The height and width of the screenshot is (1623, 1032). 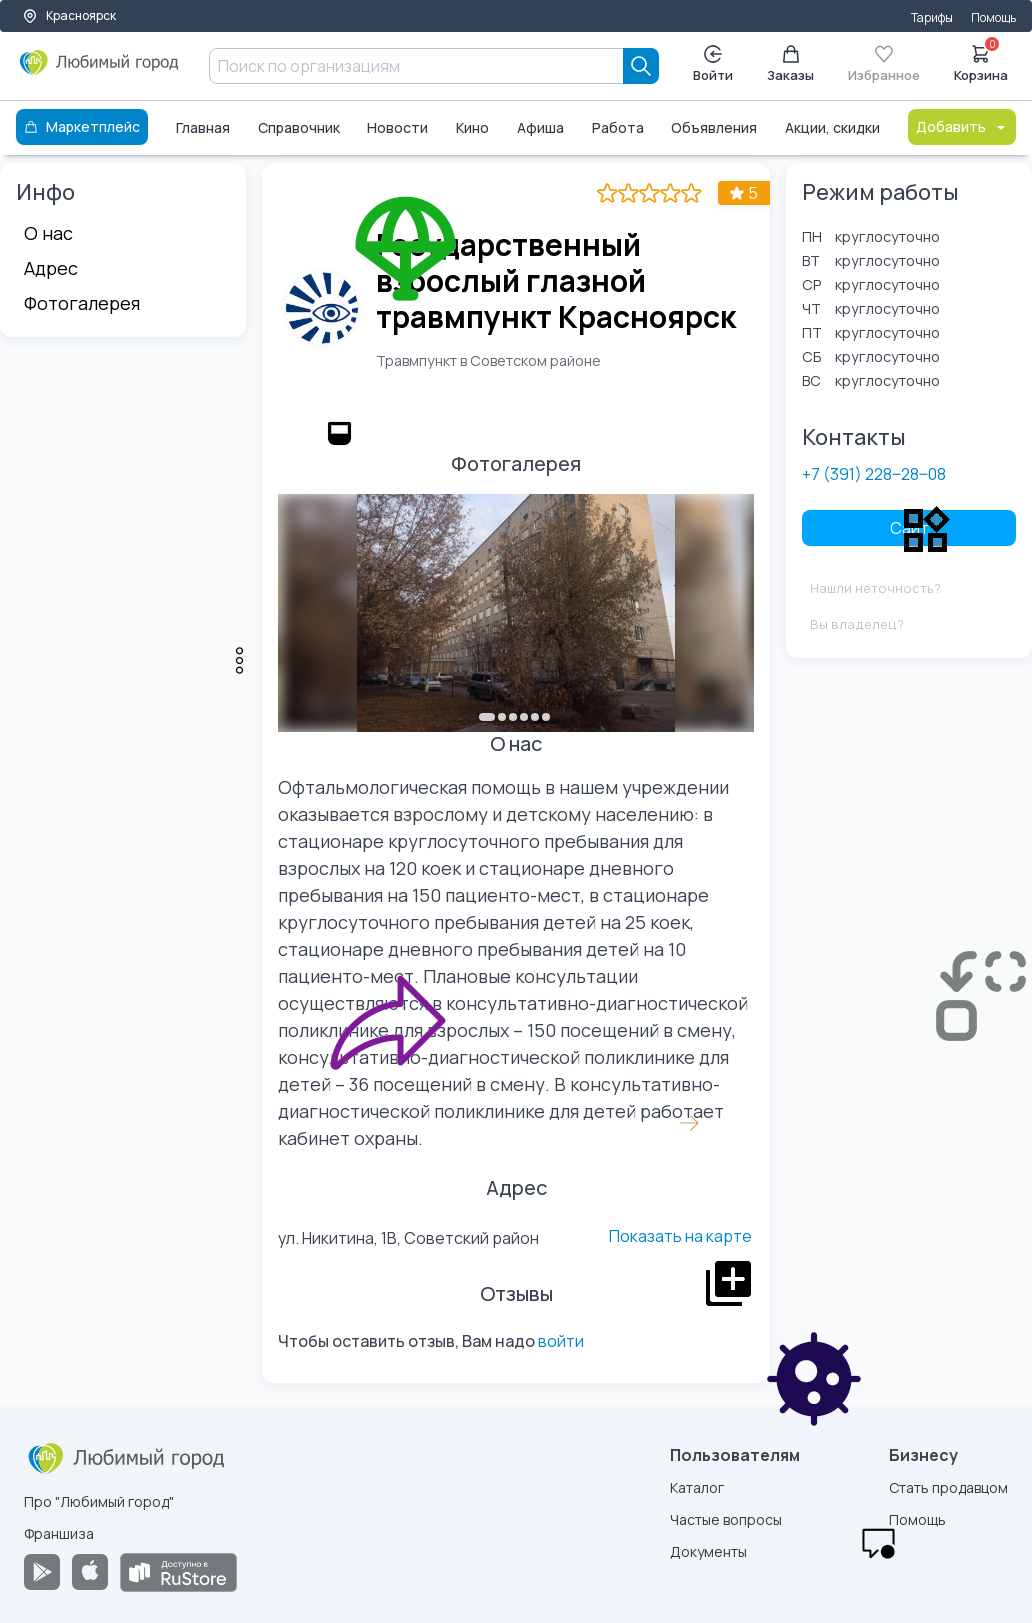 I want to click on access widgets or app shortcuts, so click(x=925, y=530).